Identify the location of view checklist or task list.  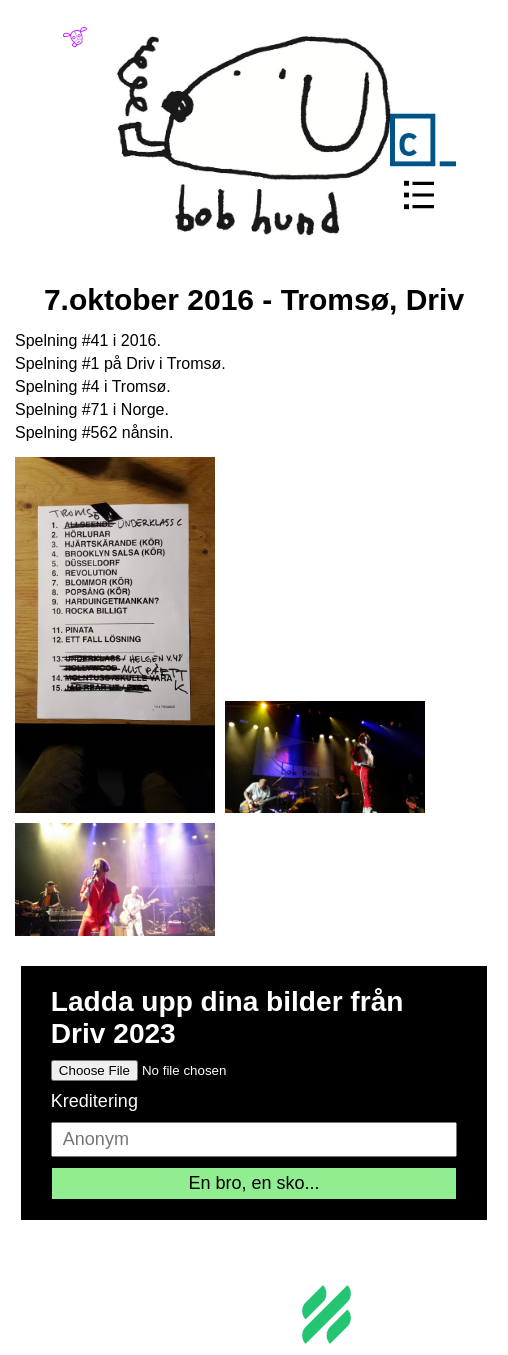
(419, 195).